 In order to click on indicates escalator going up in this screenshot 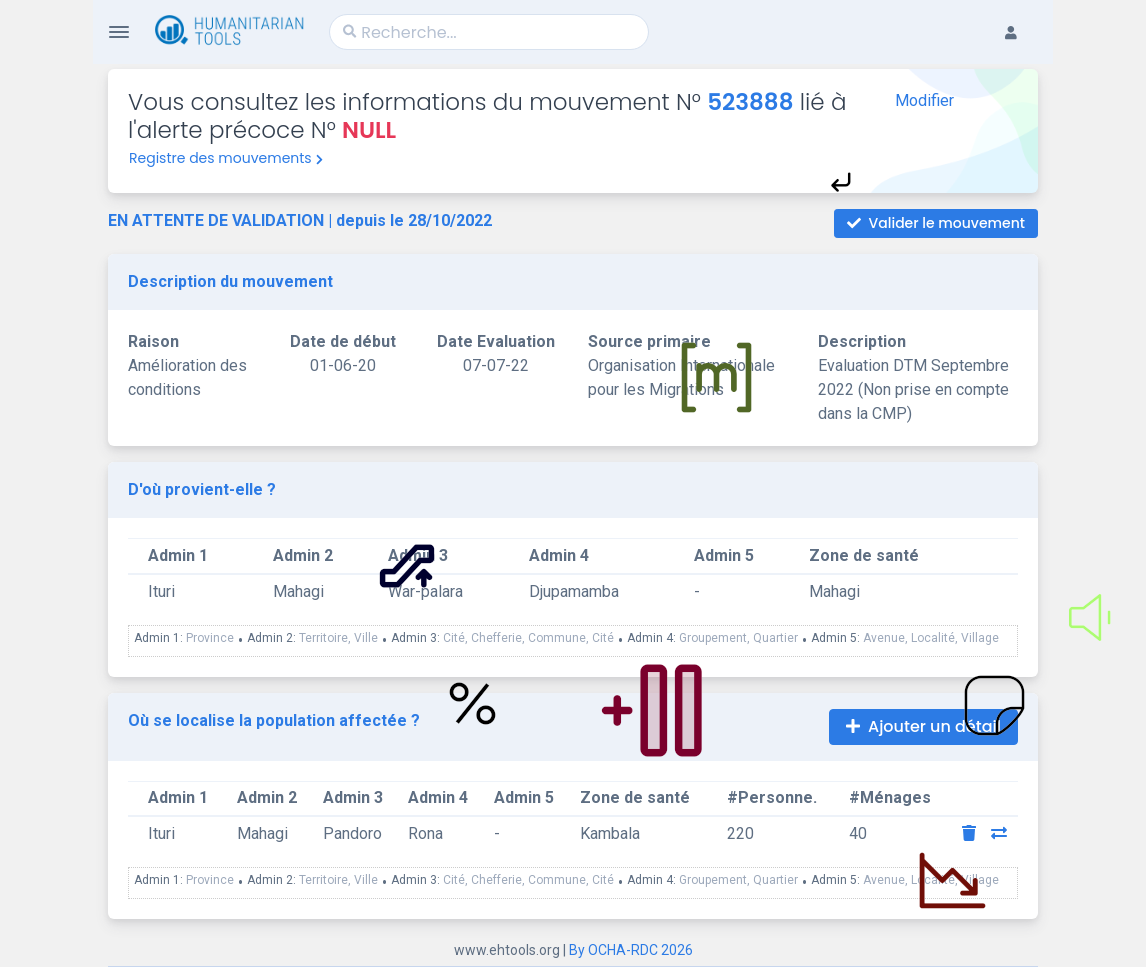, I will do `click(407, 566)`.